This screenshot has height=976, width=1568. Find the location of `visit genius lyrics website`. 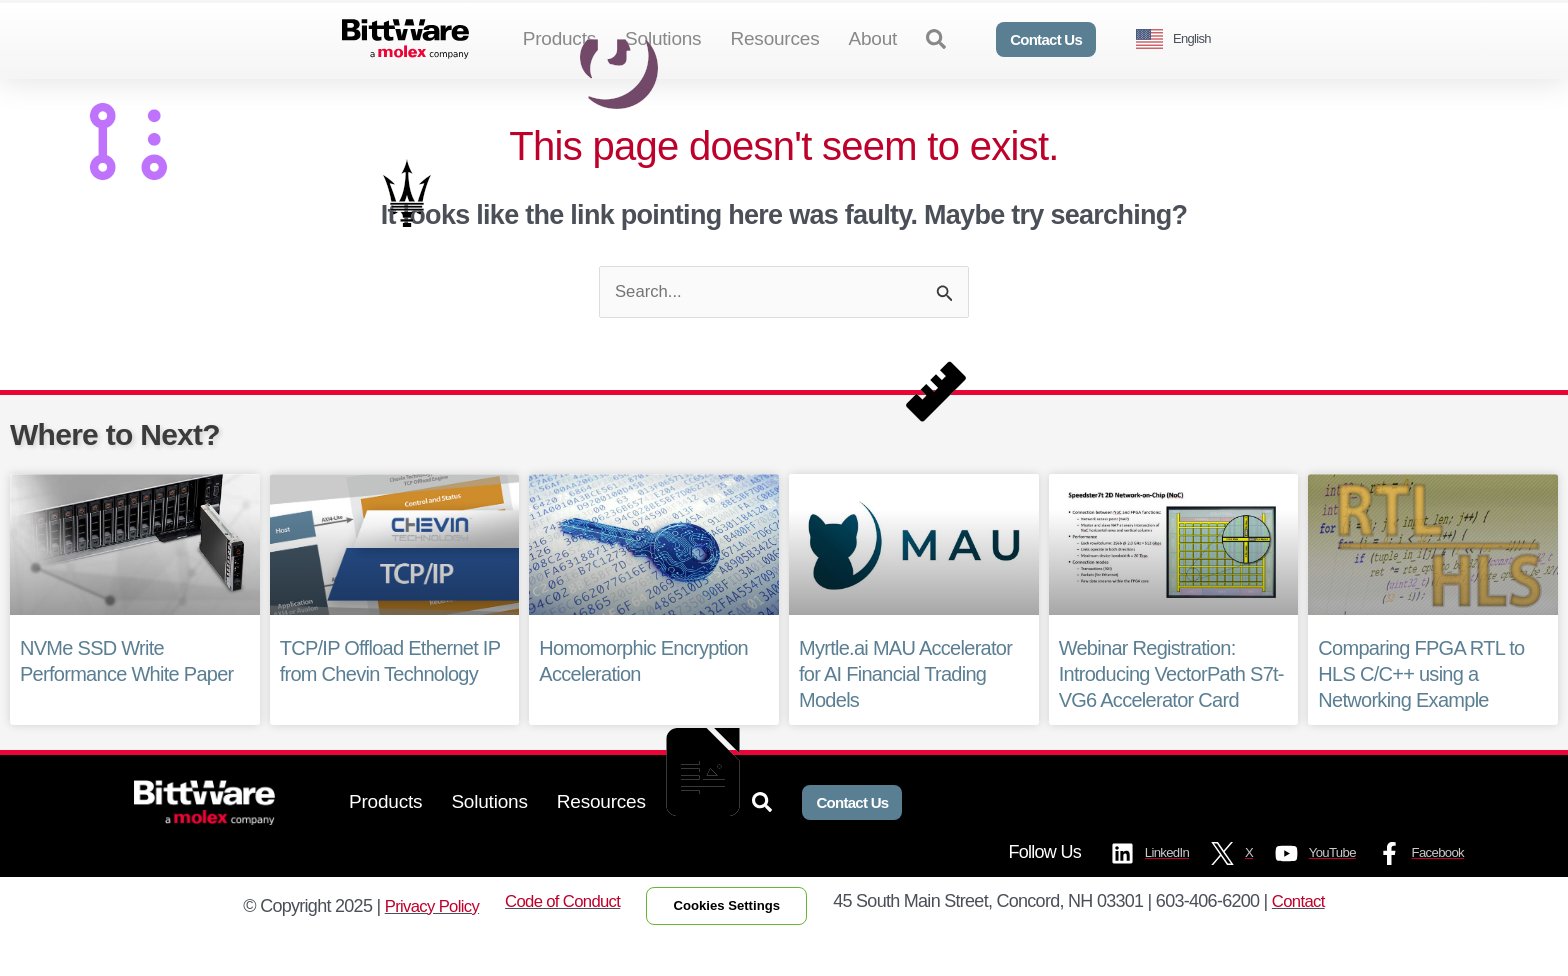

visit genius lyrics website is located at coordinates (619, 74).